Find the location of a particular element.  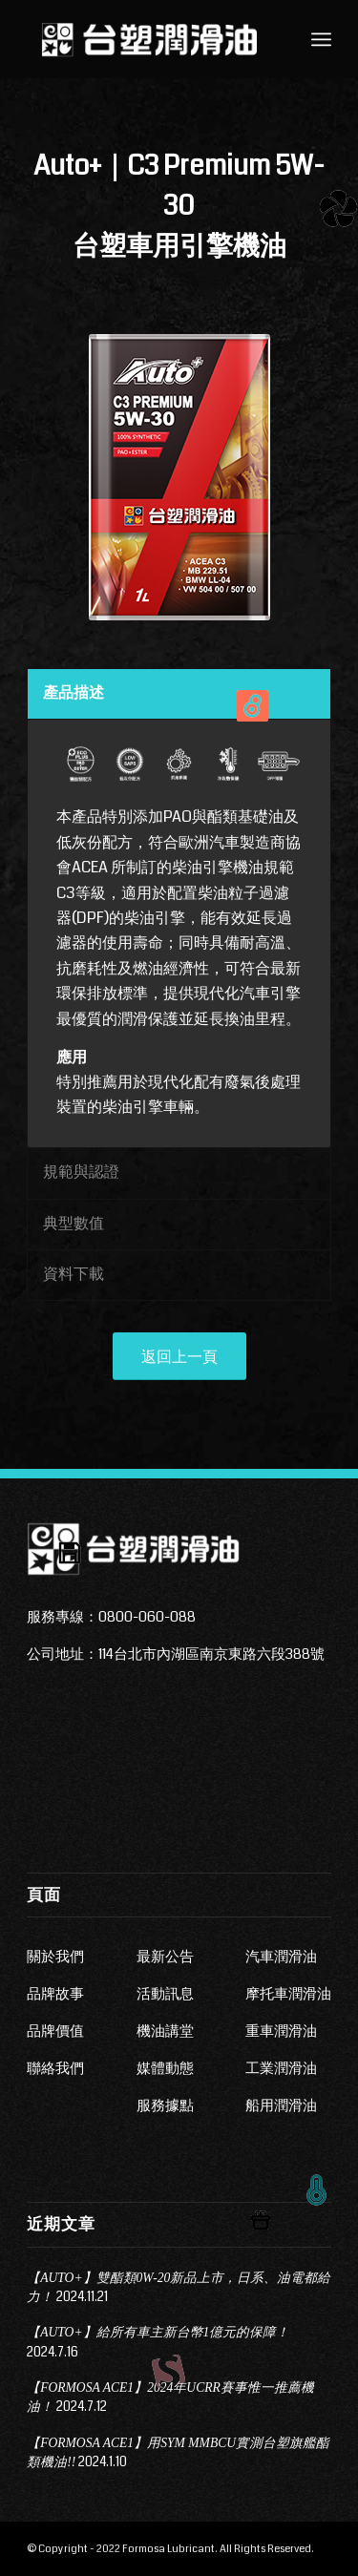

save current file or document is located at coordinates (70, 1553).